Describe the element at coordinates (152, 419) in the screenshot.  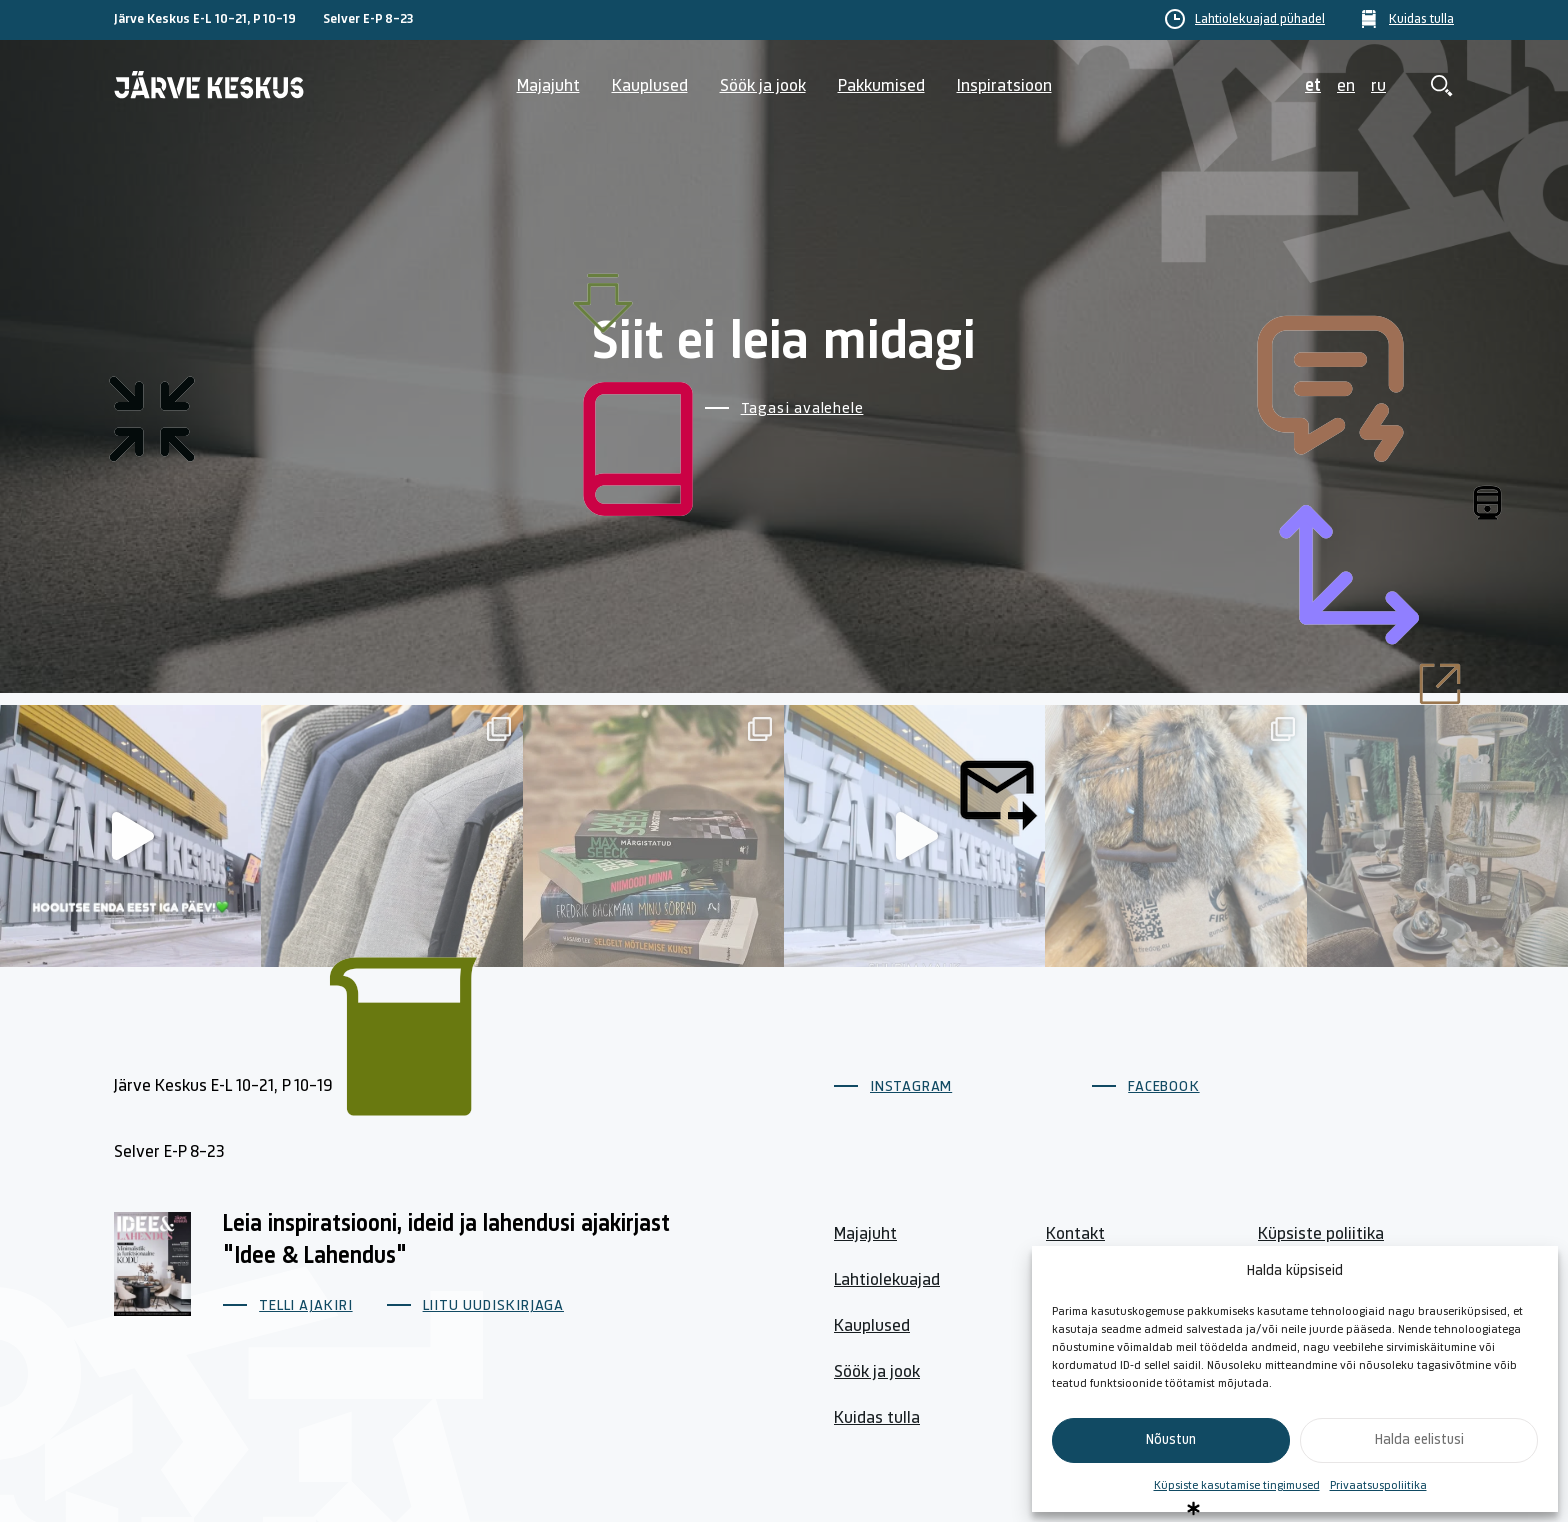
I see `minimize or reduce window size` at that location.